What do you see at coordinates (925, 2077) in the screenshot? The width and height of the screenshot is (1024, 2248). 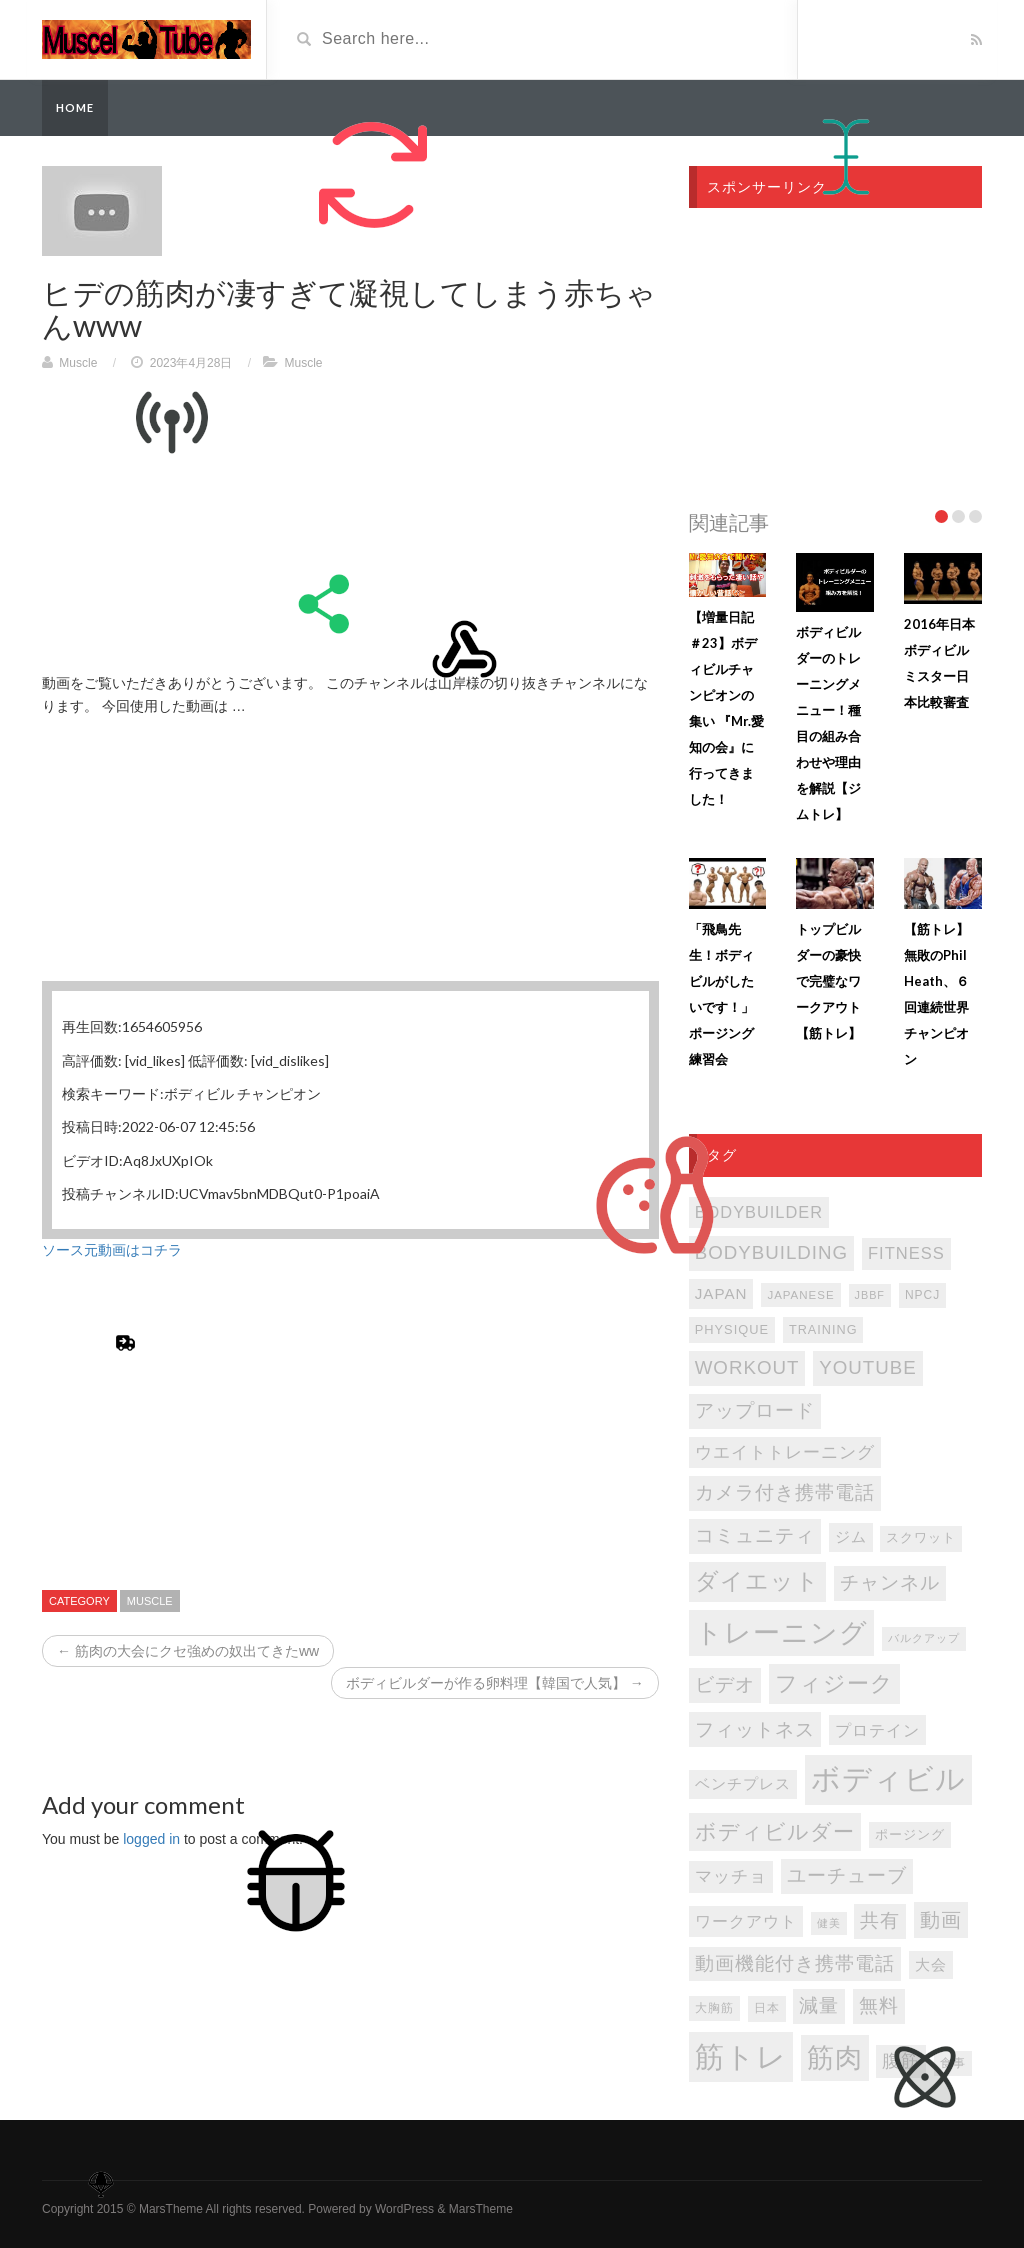 I see `access science or chemistry features` at bounding box center [925, 2077].